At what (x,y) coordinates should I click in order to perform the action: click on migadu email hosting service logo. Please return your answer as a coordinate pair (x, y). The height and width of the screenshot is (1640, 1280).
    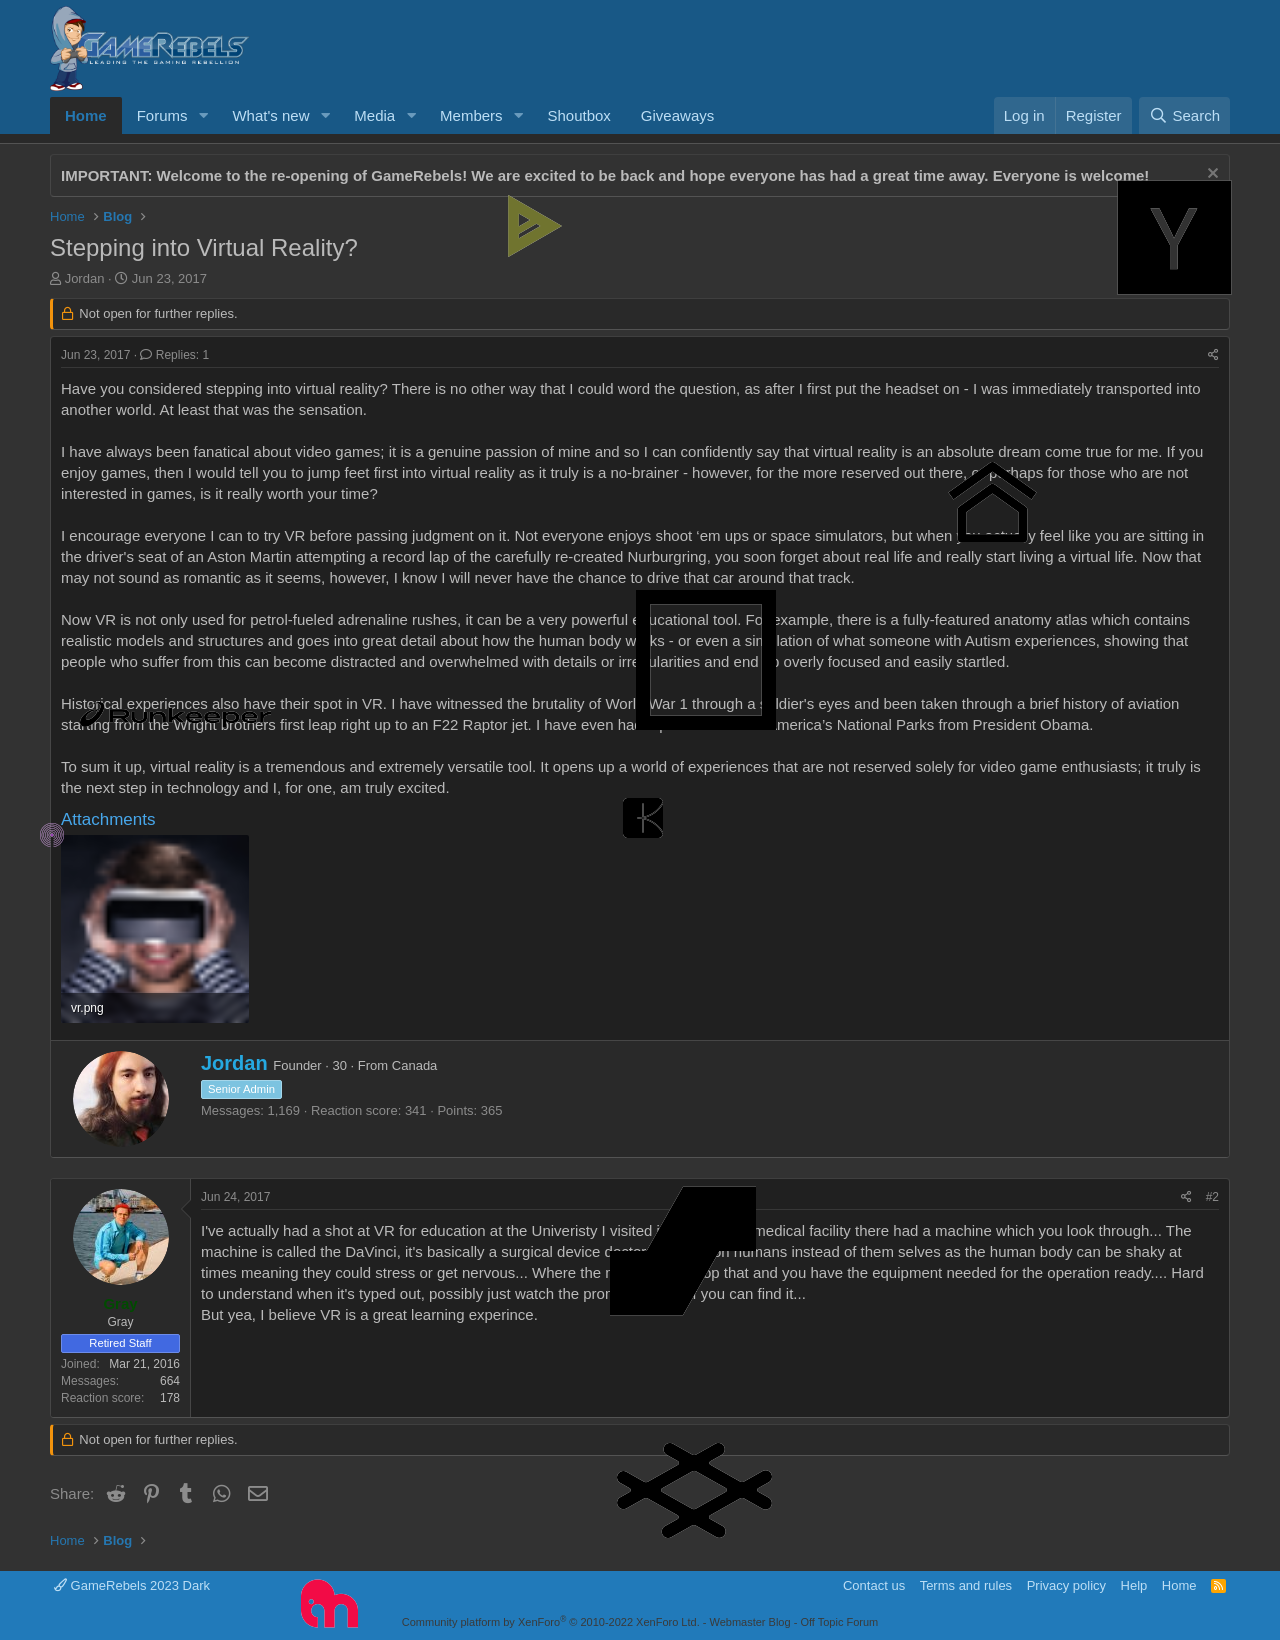
    Looking at the image, I should click on (329, 1603).